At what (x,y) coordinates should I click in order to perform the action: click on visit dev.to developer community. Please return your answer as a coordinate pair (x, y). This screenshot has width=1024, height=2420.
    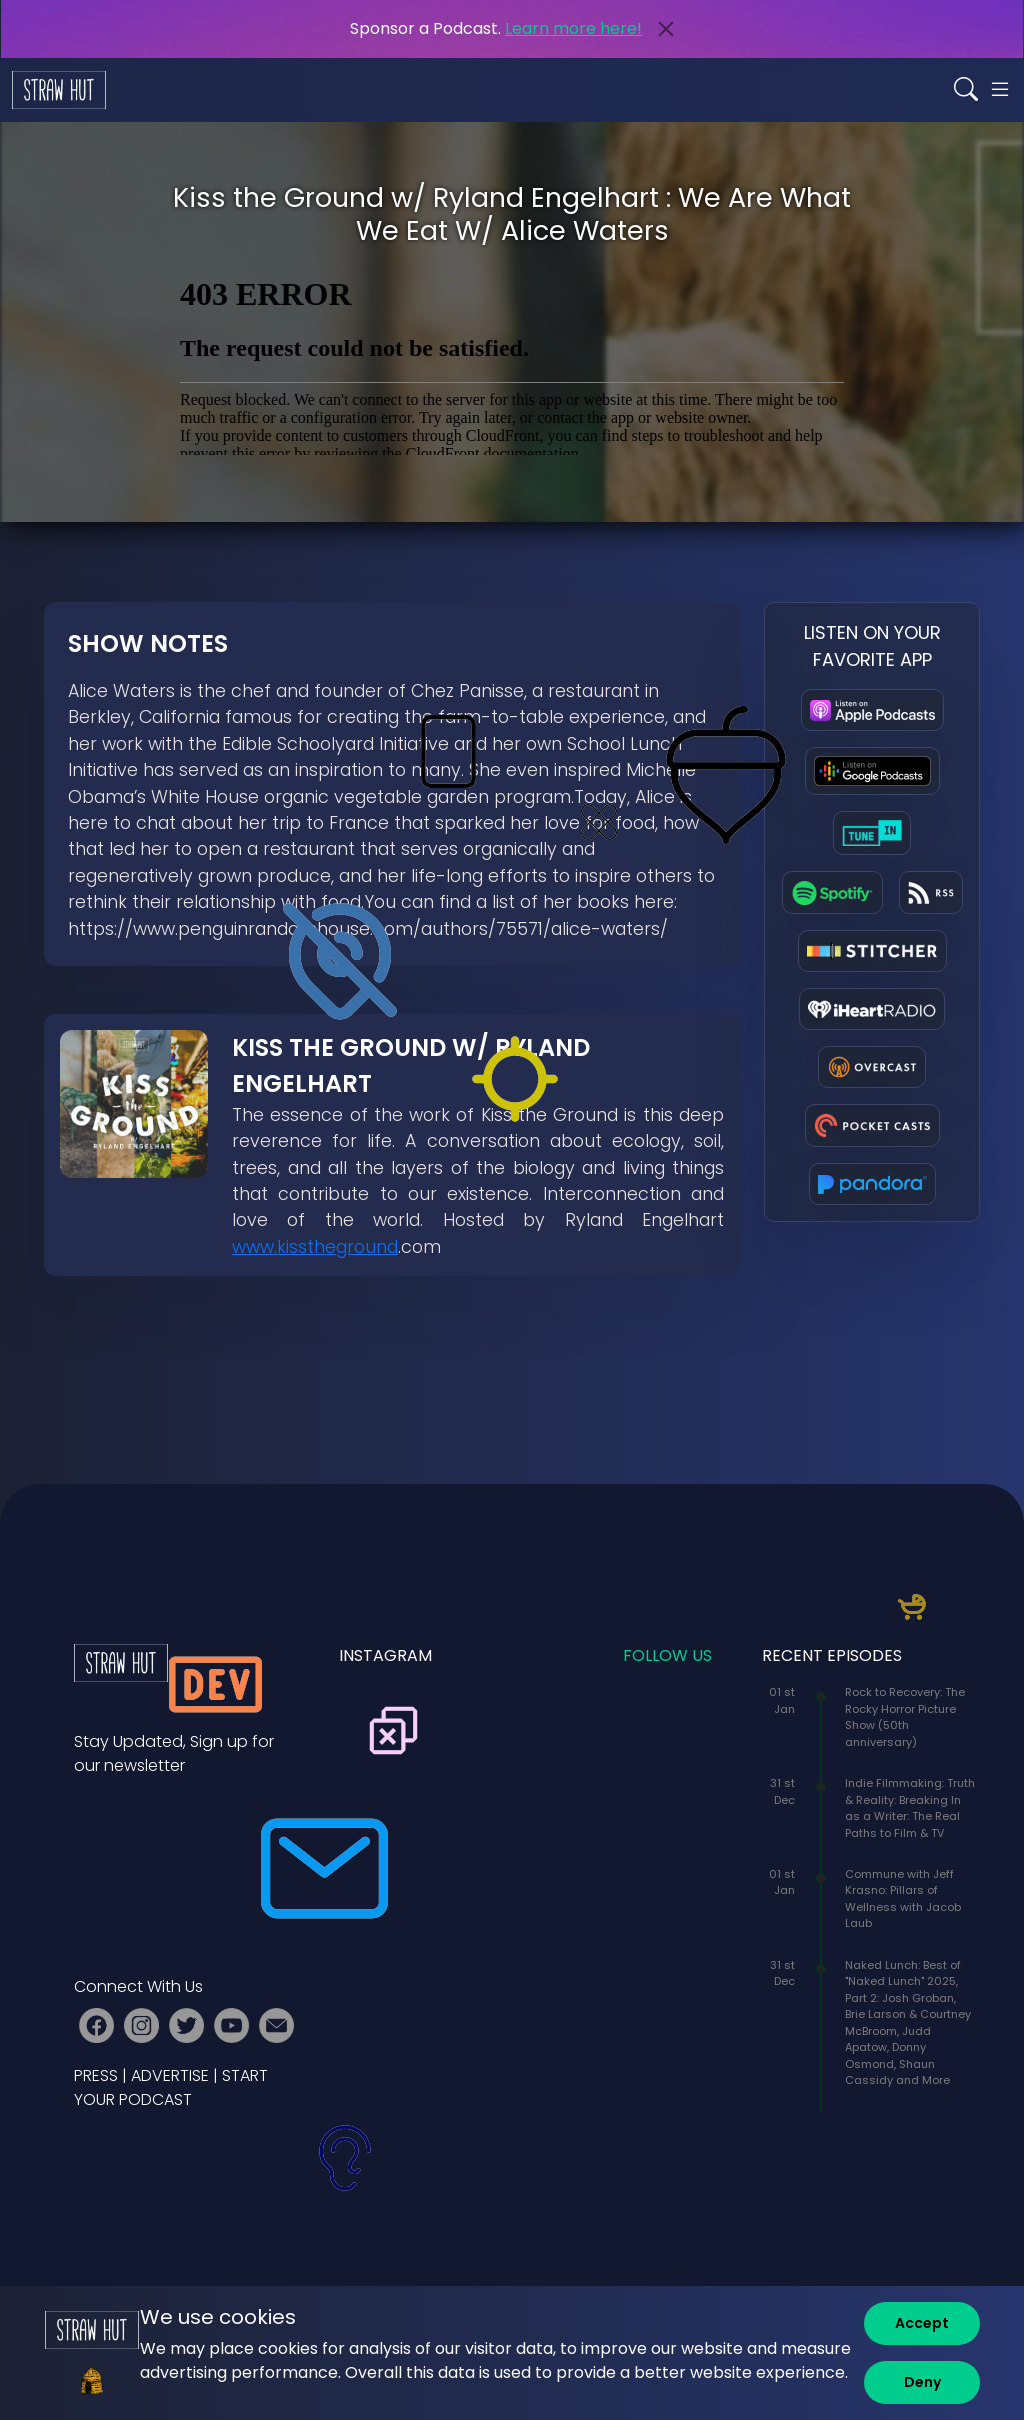
    Looking at the image, I should click on (215, 1684).